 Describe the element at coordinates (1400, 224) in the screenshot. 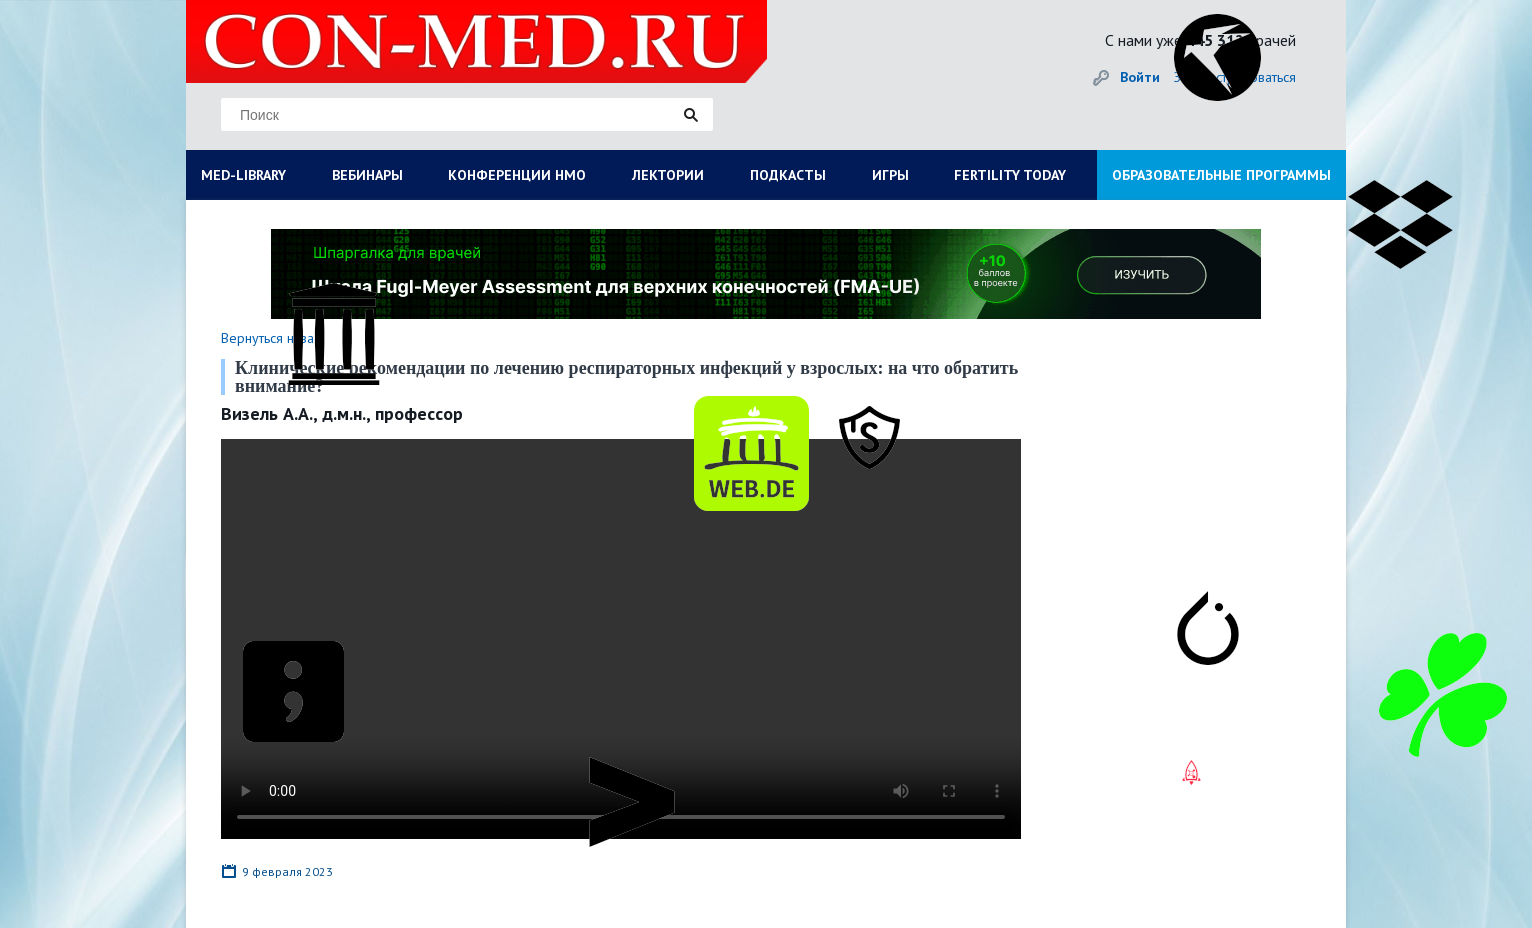

I see `open Dropbox cloud storage` at that location.